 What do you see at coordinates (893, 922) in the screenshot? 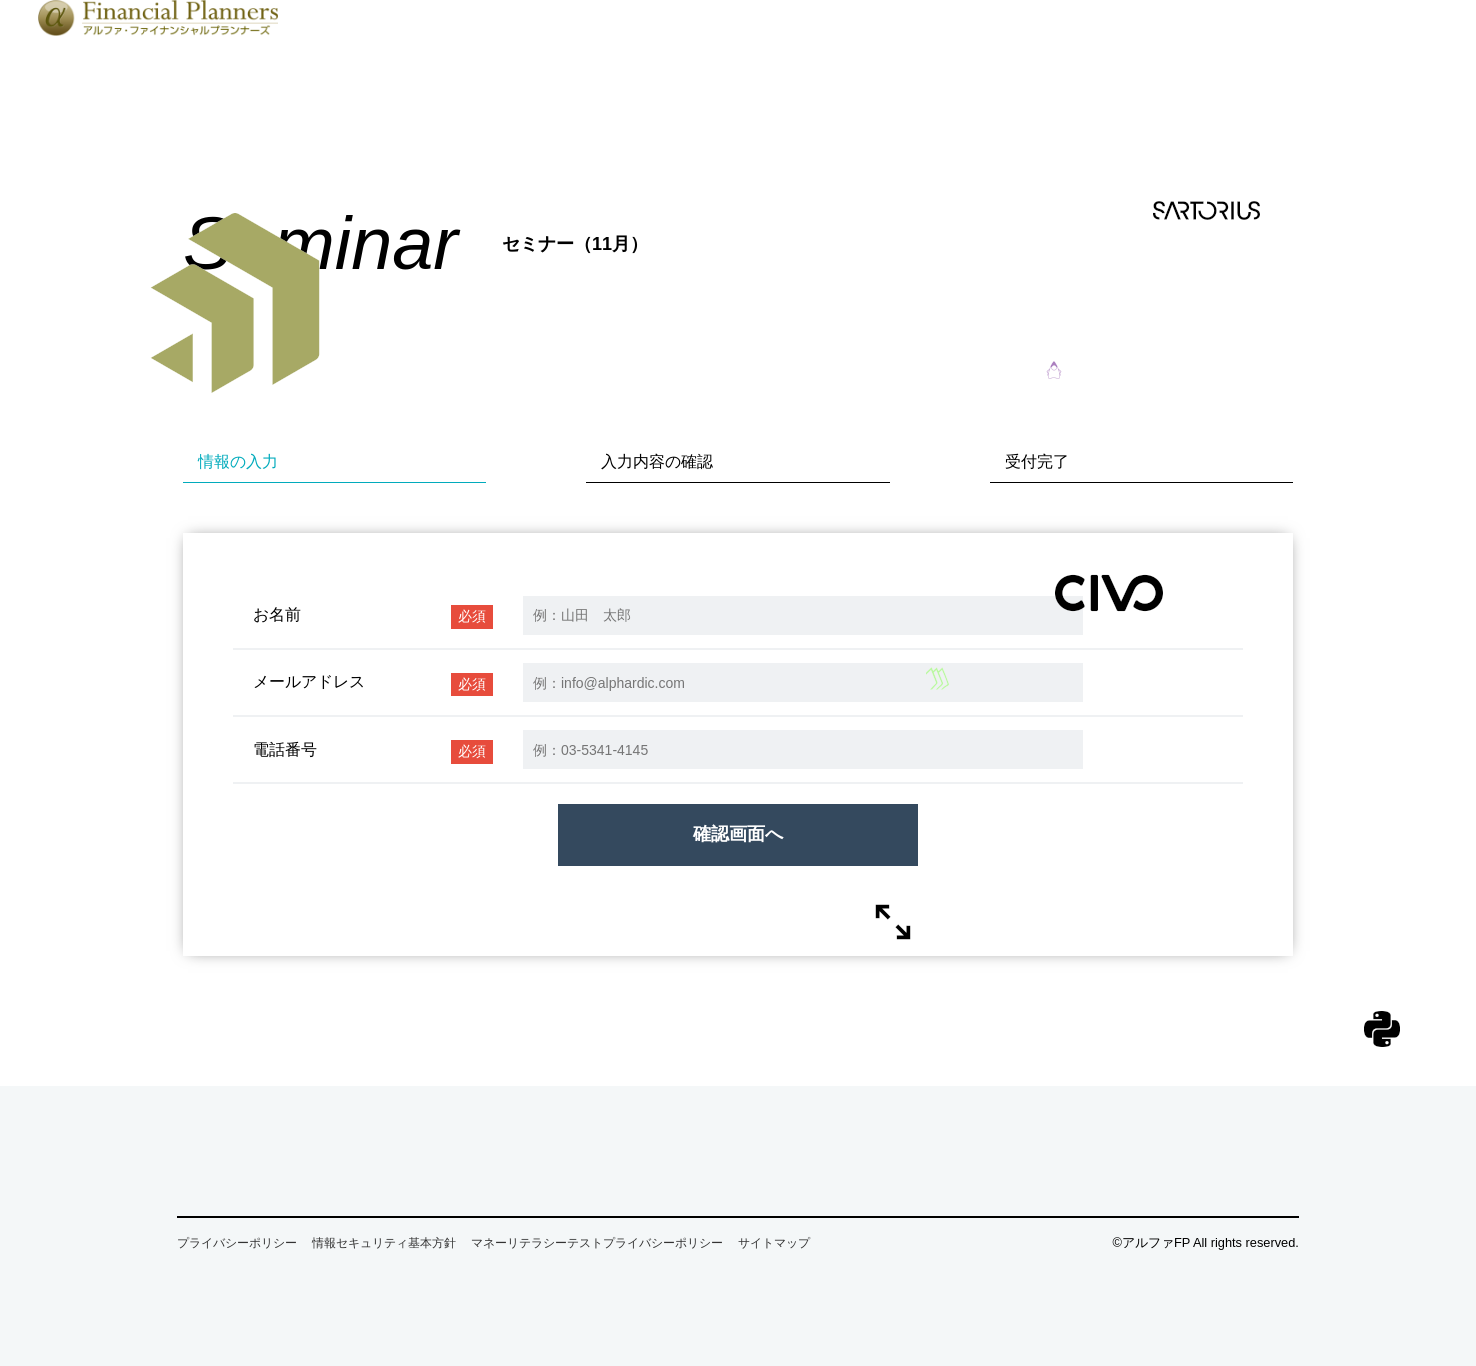
I see `expand content to full screen` at bounding box center [893, 922].